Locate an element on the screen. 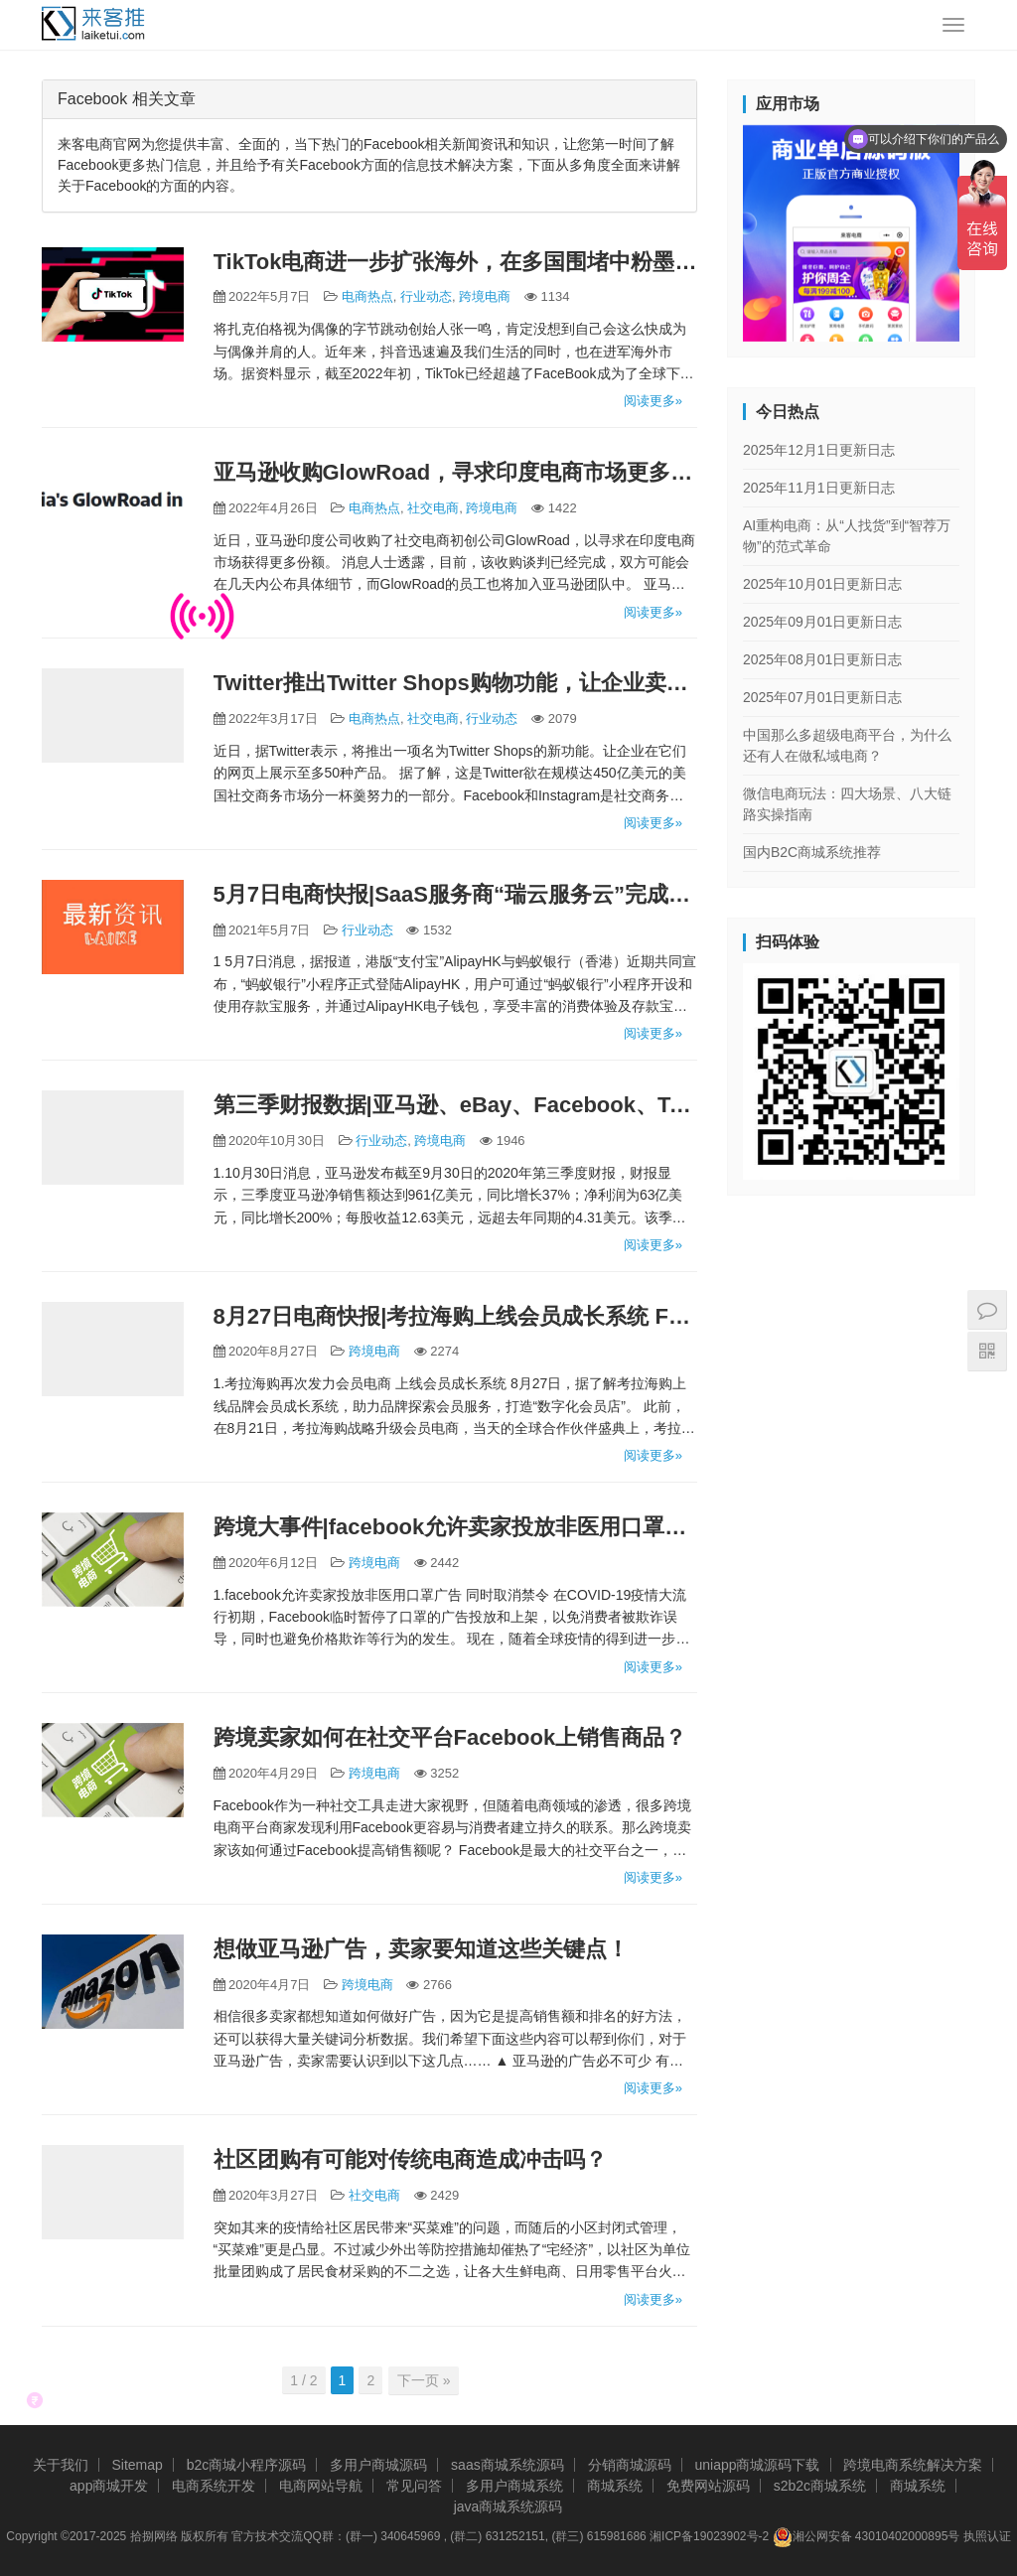  indicates wireless signal strength is located at coordinates (202, 616).